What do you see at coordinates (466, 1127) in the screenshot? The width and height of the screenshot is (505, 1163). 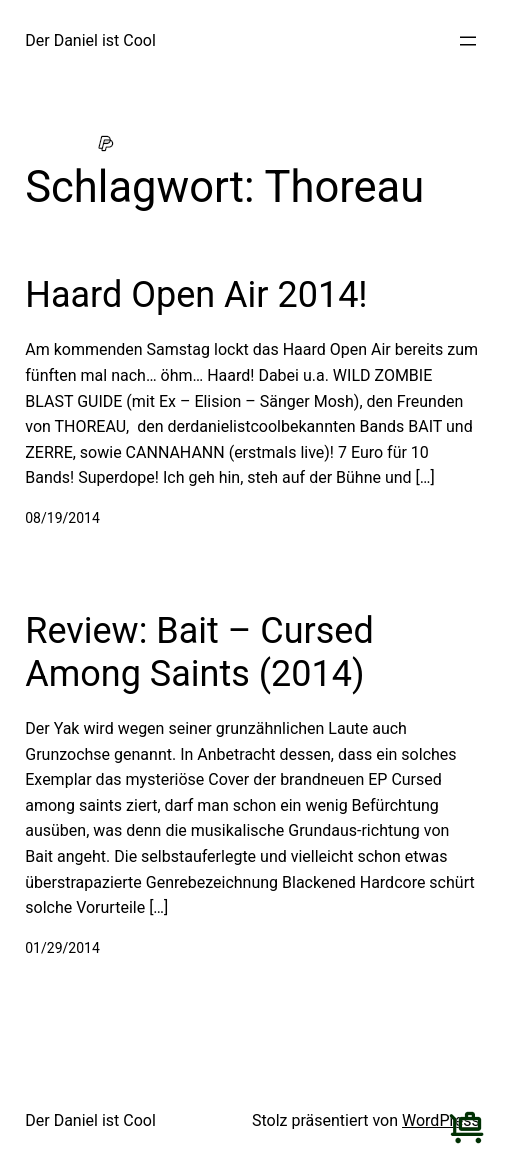 I see `access luggage or baggage services` at bounding box center [466, 1127].